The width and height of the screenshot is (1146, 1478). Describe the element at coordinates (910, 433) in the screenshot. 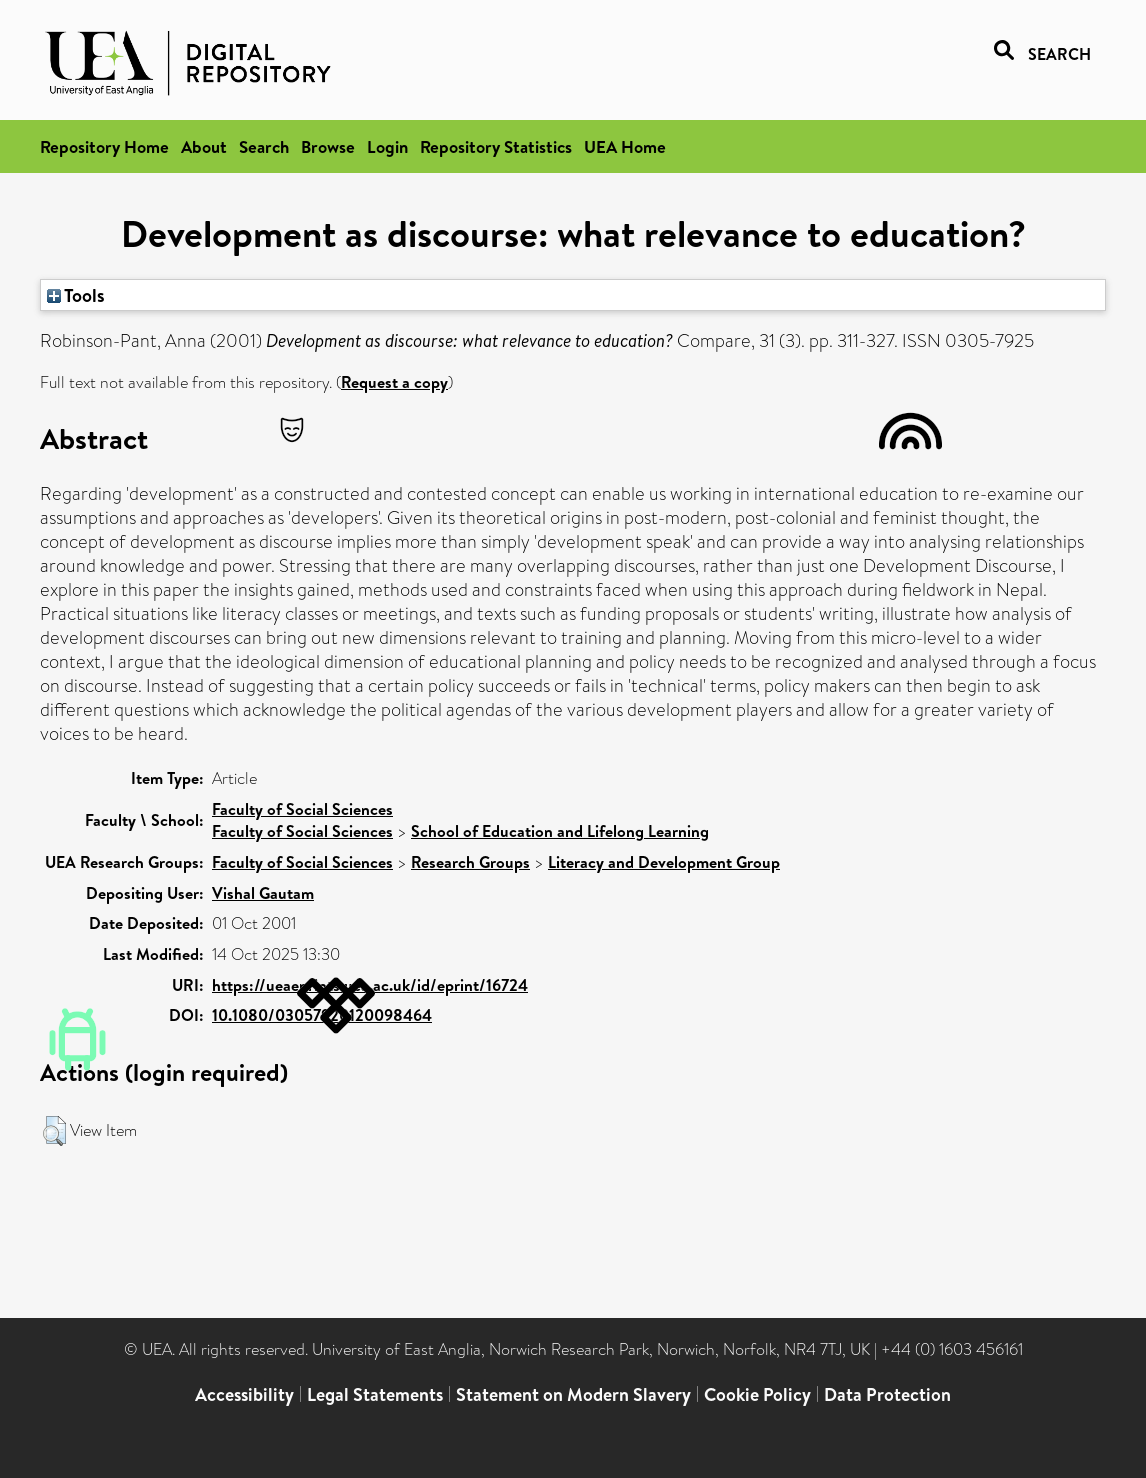

I see `indicates weather conditions showing a rainbow` at that location.